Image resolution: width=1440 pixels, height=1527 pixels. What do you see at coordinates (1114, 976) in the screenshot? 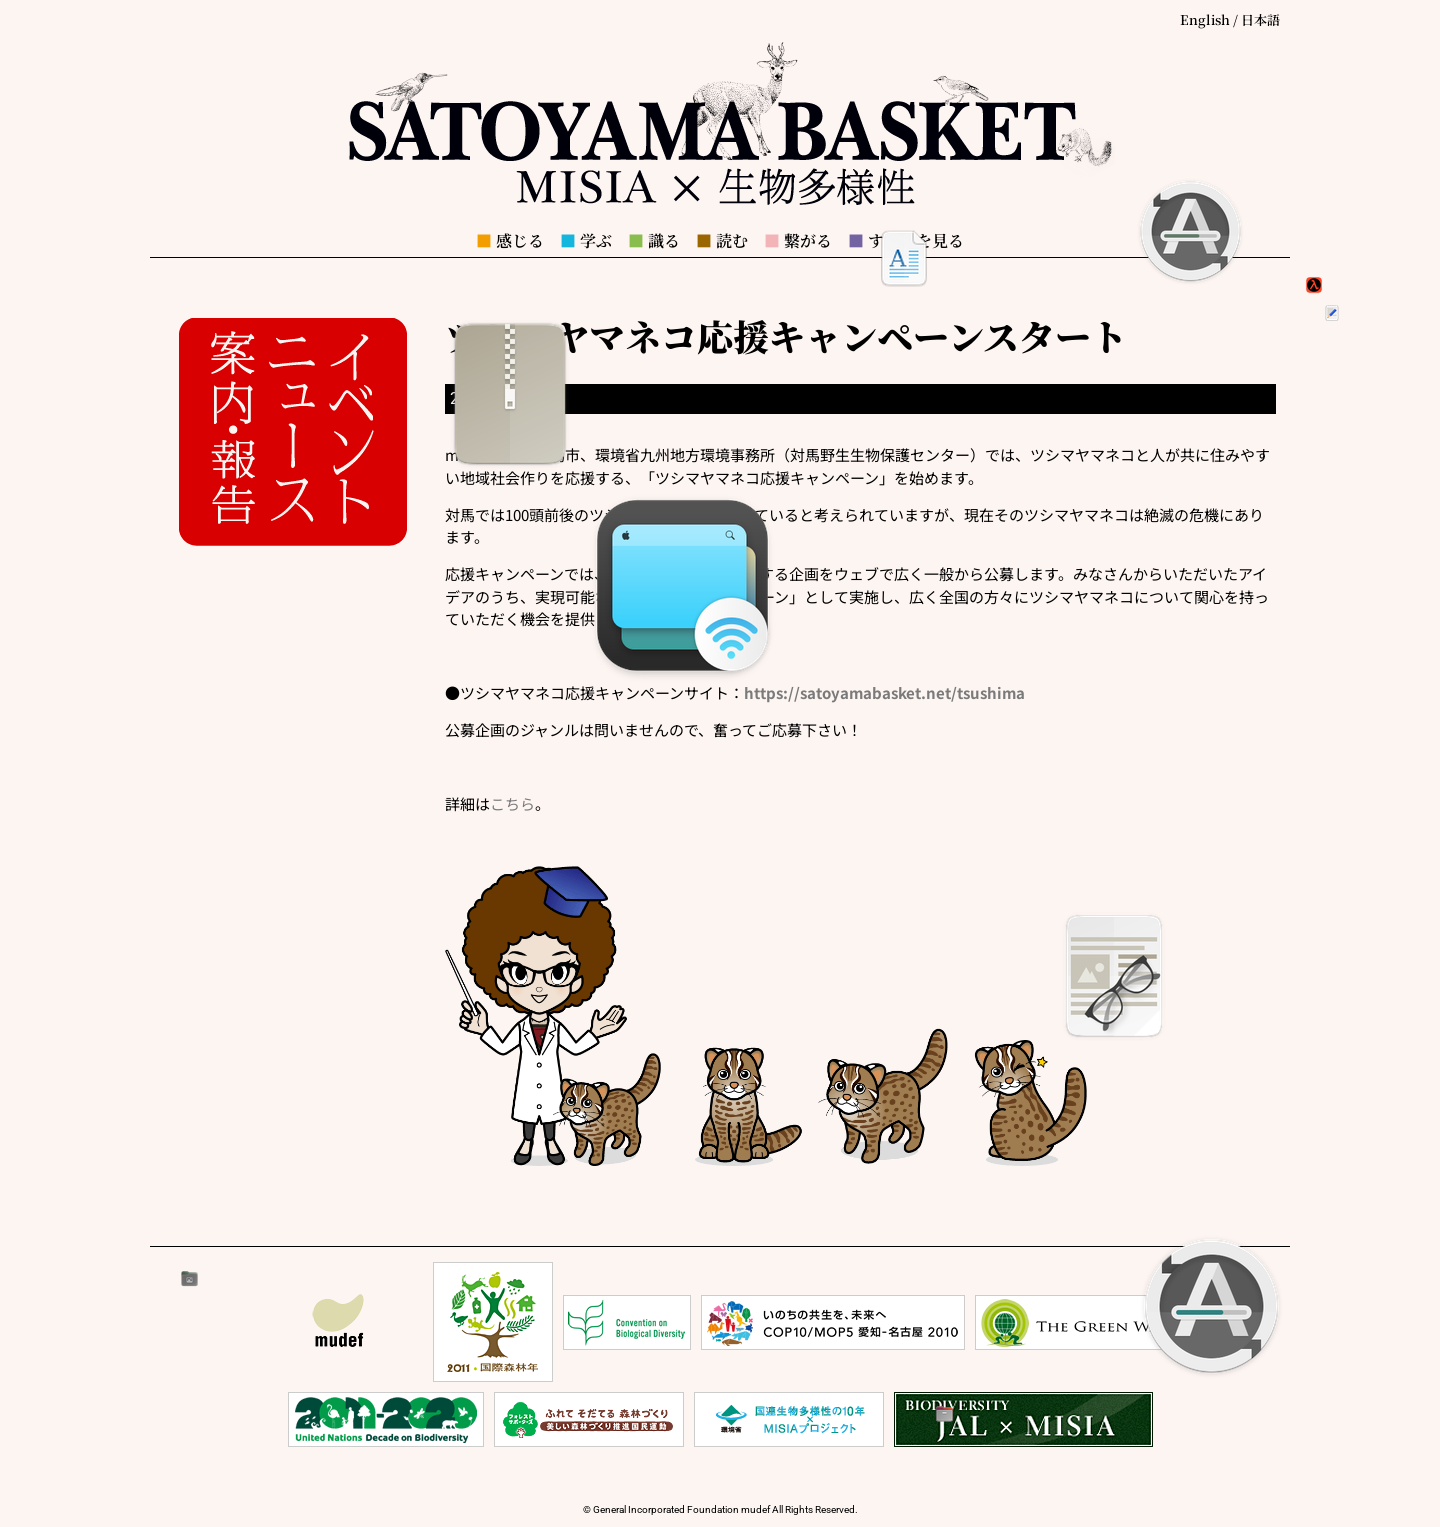
I see `open the documents app` at bounding box center [1114, 976].